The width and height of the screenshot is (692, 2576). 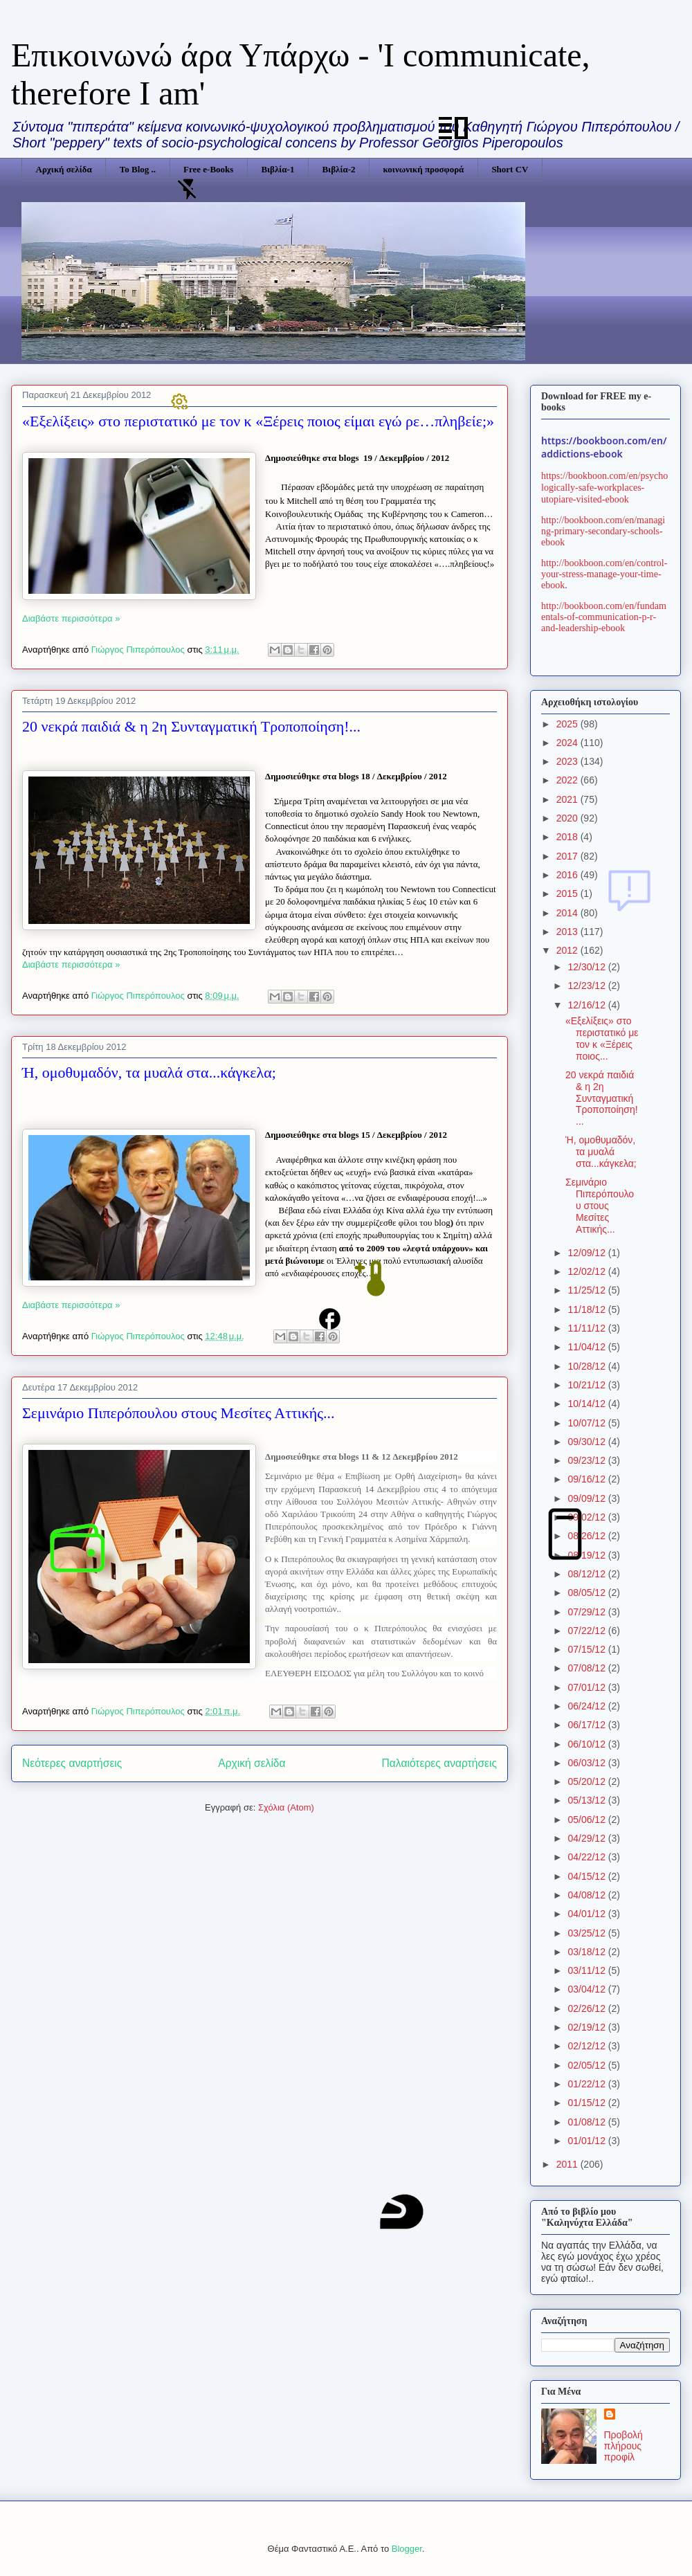 I want to click on increase temperature setting, so click(x=372, y=1278).